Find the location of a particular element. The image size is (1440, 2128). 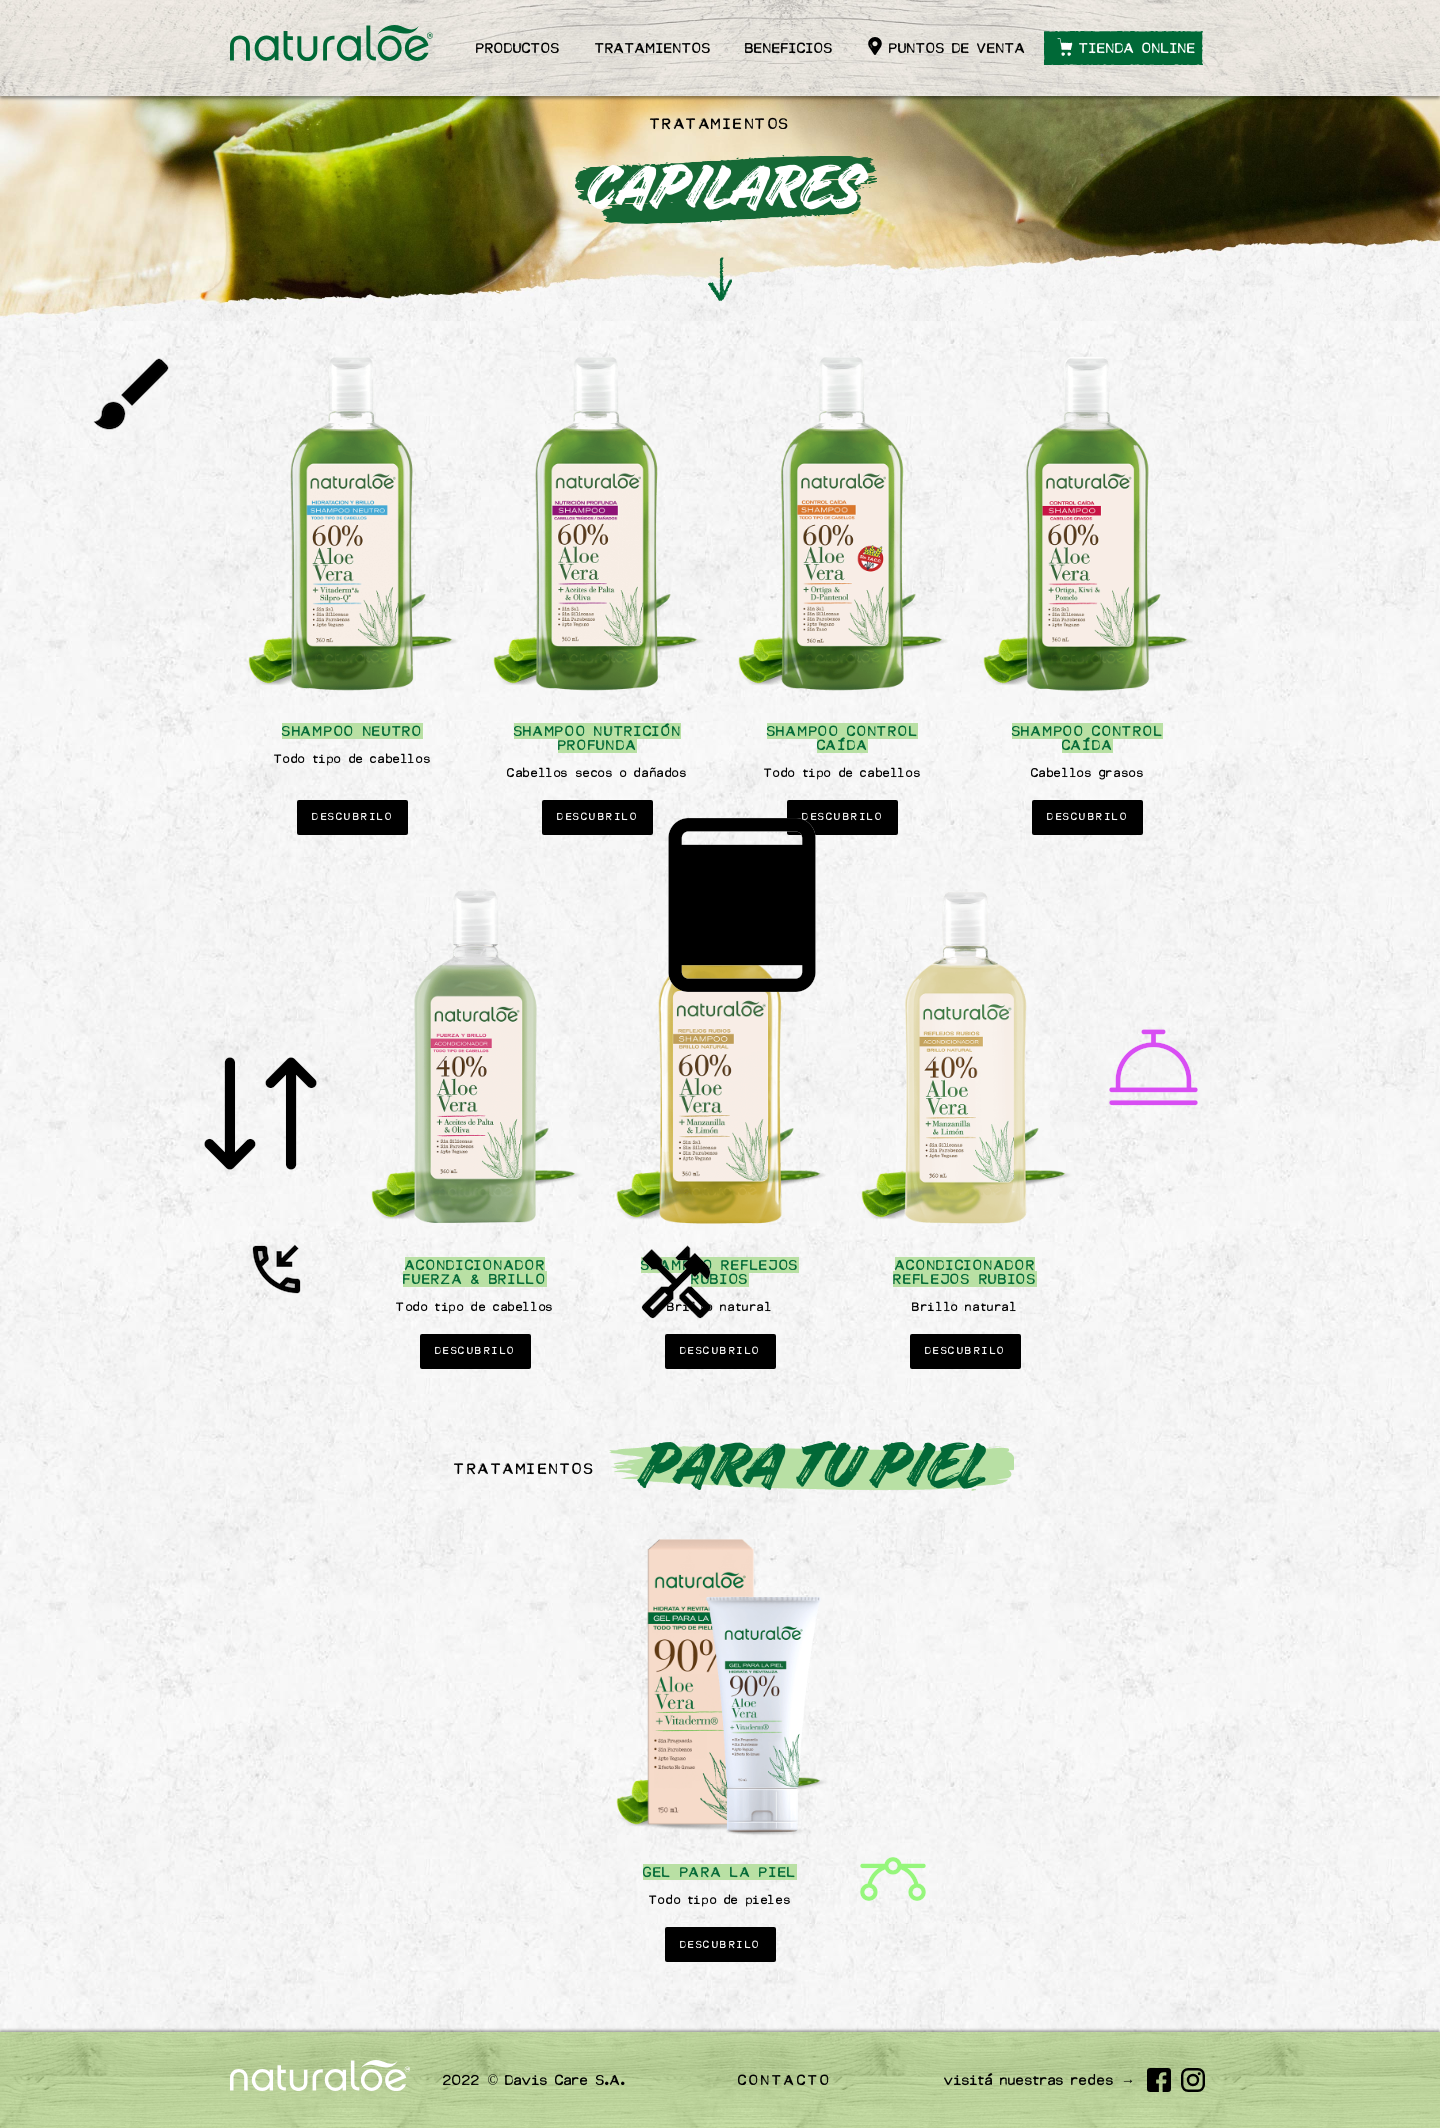

sort items in ascending or descending order is located at coordinates (260, 1113).